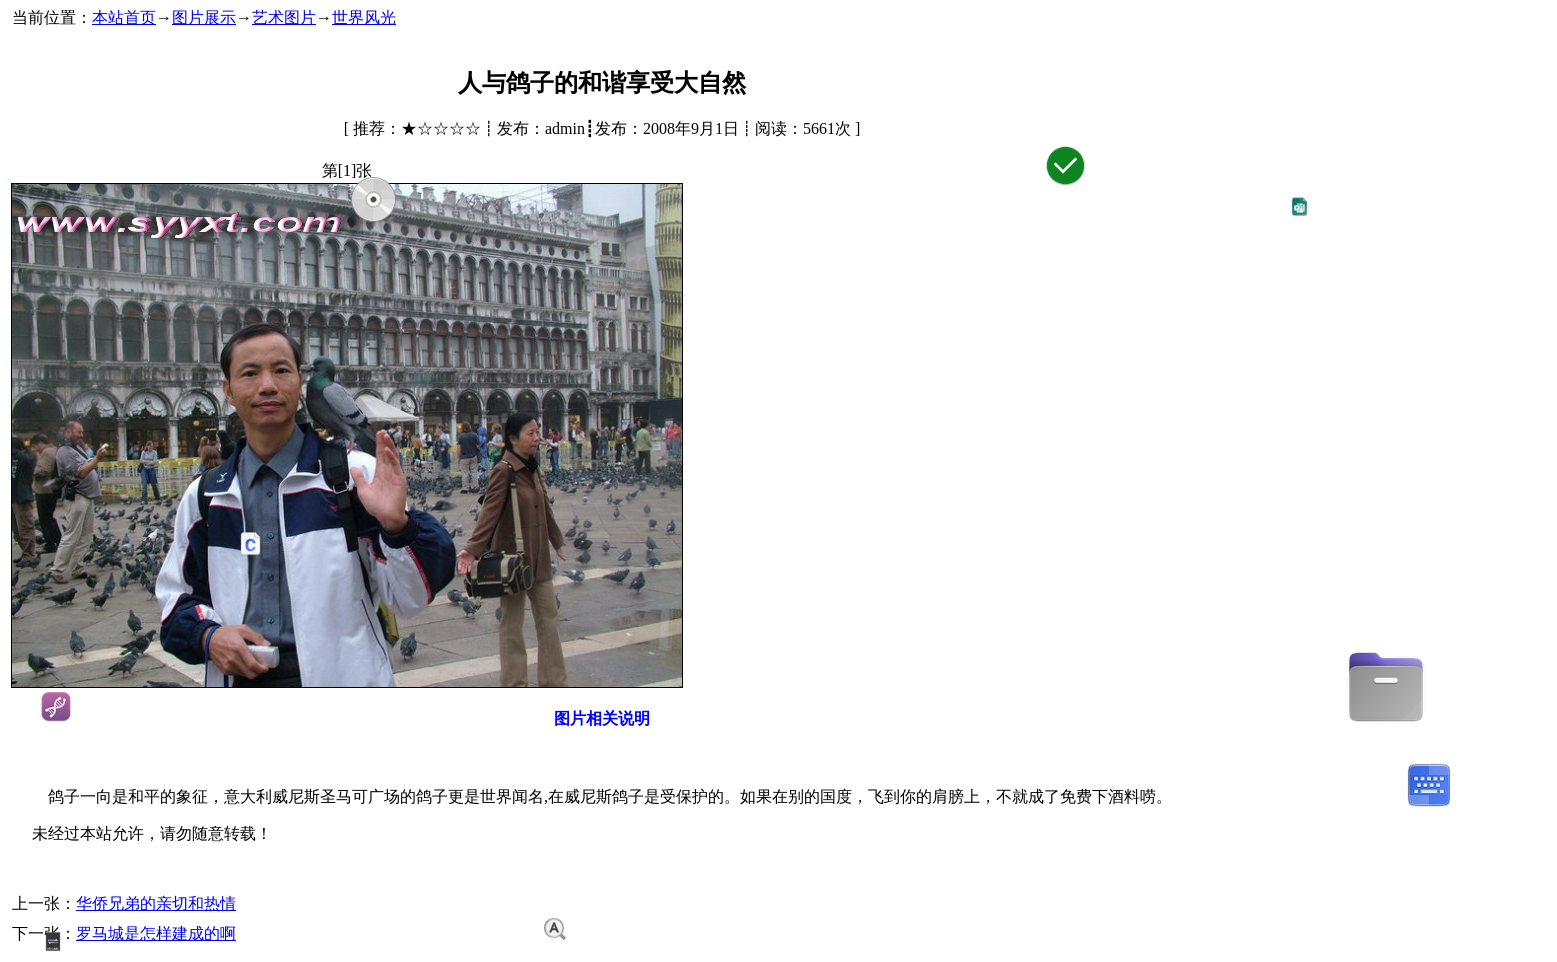  I want to click on open education and science apps category, so click(56, 707).